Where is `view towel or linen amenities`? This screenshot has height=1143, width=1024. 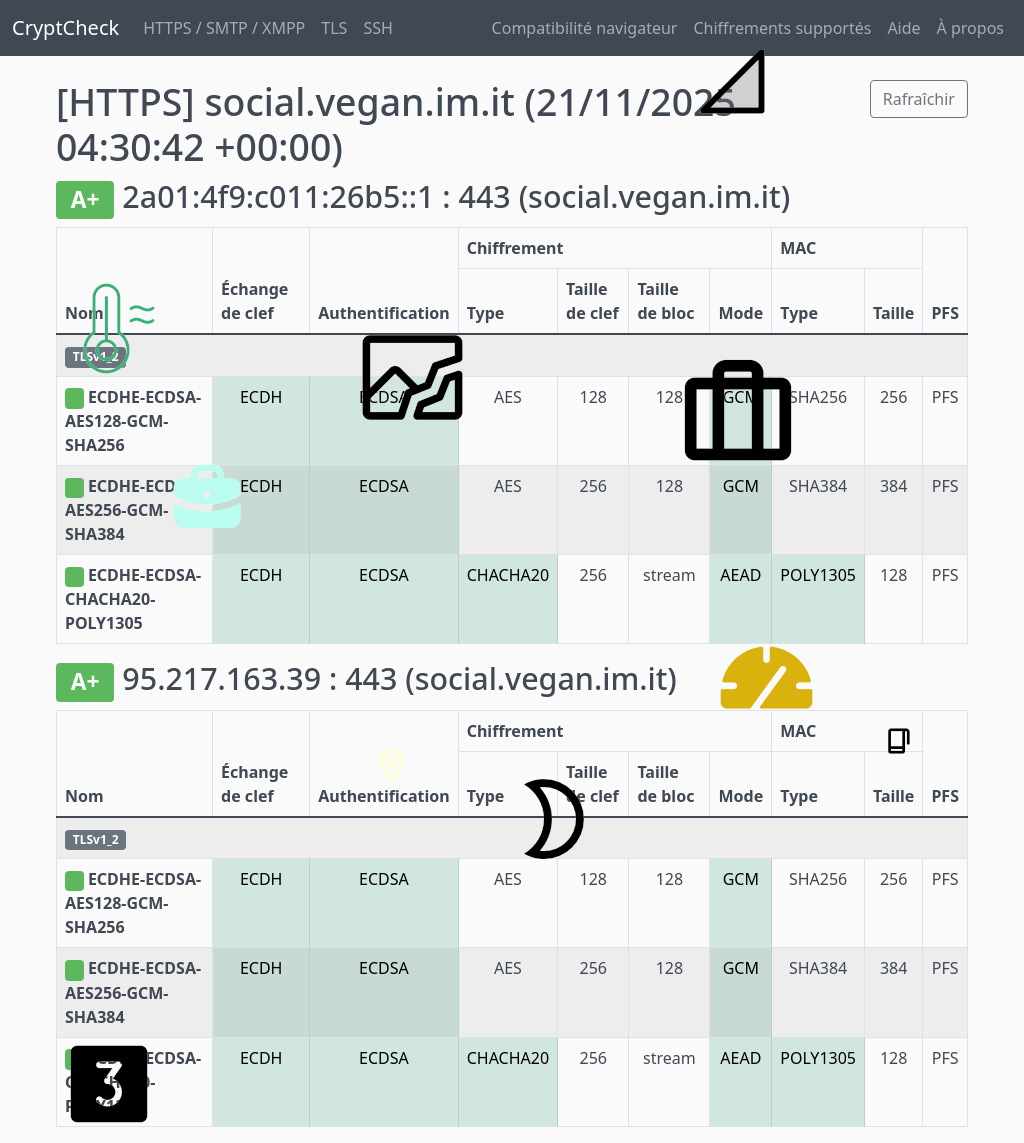 view towel or linen amenities is located at coordinates (898, 741).